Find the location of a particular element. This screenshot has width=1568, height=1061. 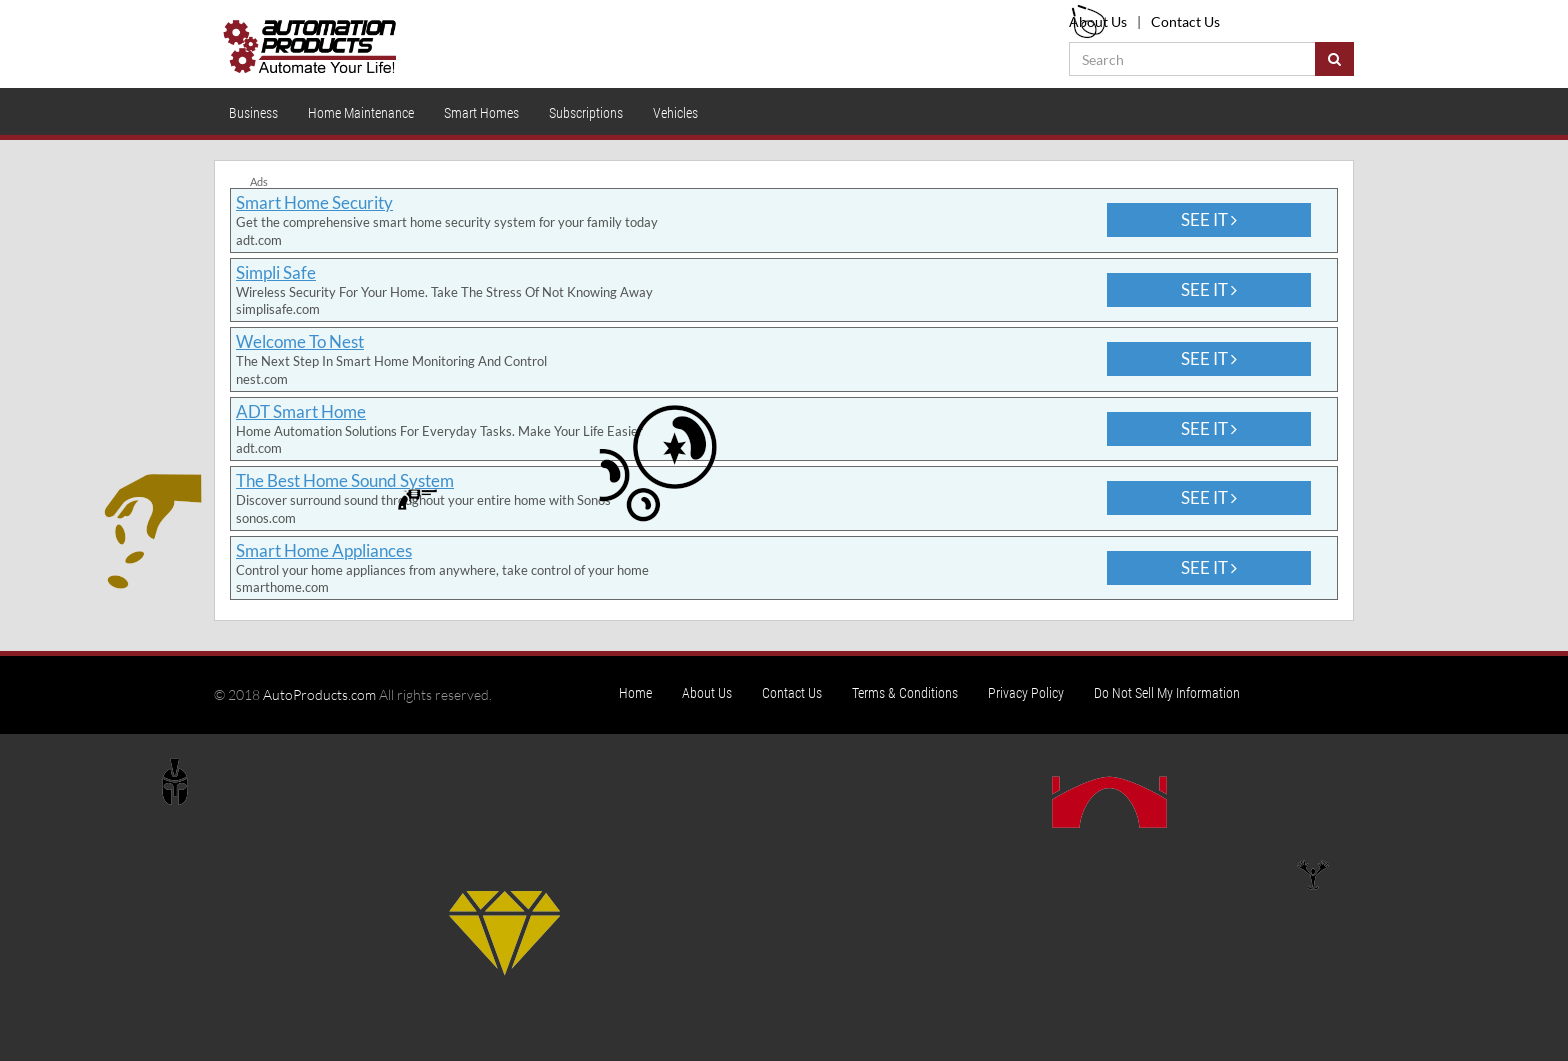

indicates premium or diamond-tier membership status is located at coordinates (504, 928).